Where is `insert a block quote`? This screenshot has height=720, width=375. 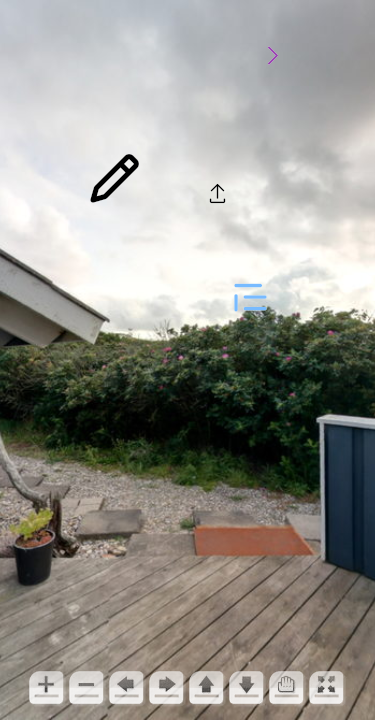 insert a block quote is located at coordinates (250, 296).